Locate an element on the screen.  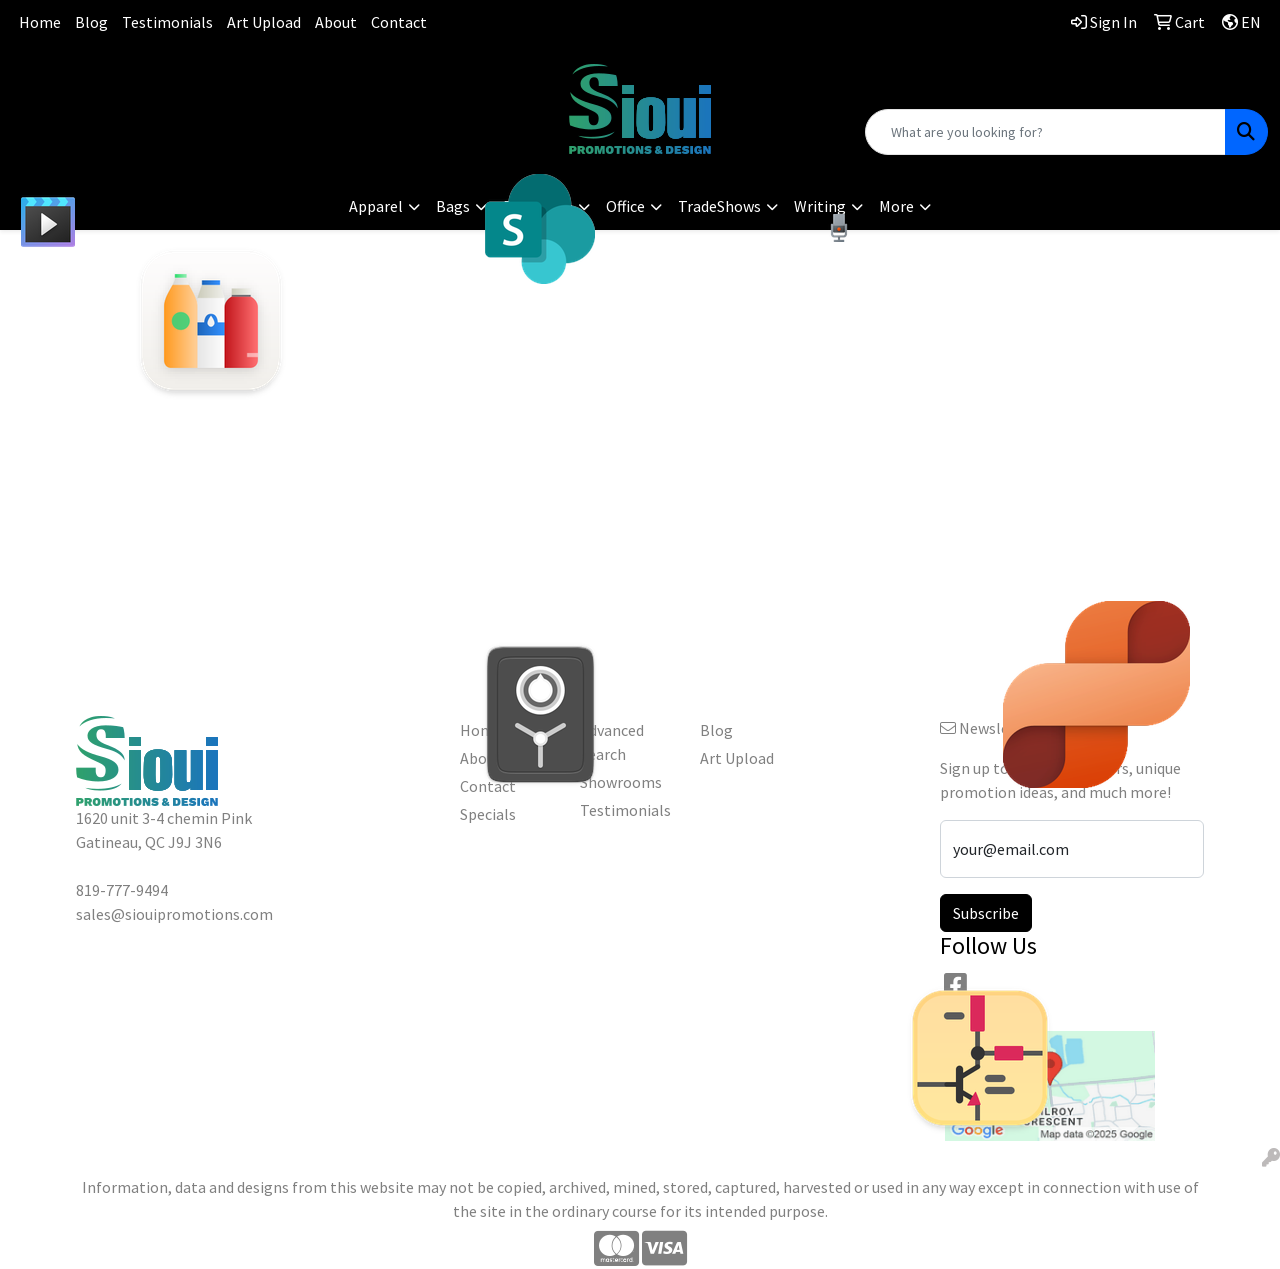
open microsoft power apps is located at coordinates (1096, 694).